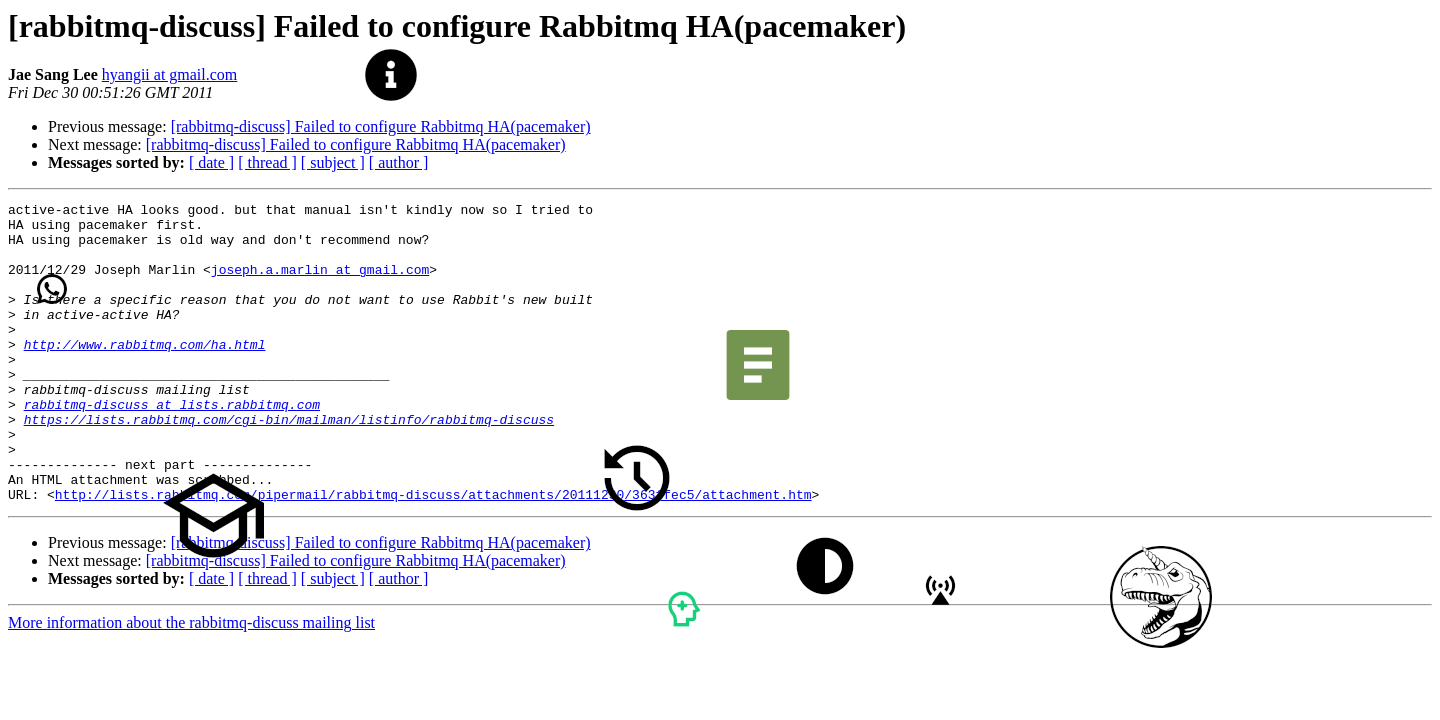 The width and height of the screenshot is (1440, 720). Describe the element at coordinates (637, 478) in the screenshot. I see `view recent activity or history` at that location.